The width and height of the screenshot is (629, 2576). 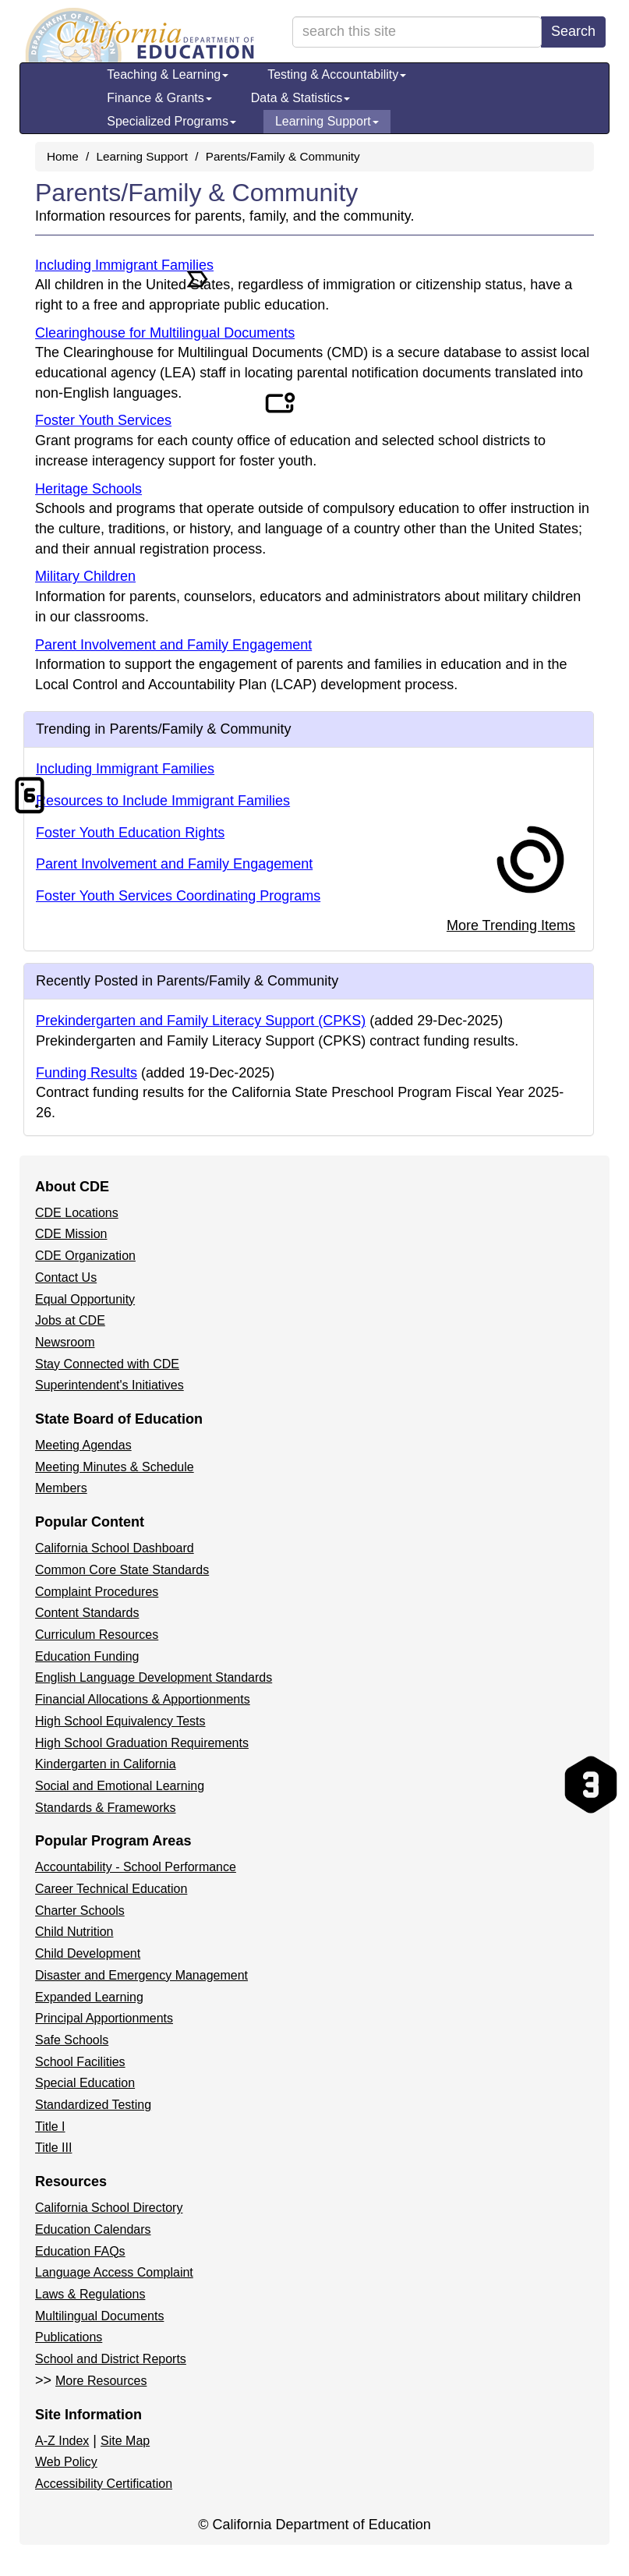 I want to click on mark a message or item as important, so click(x=197, y=279).